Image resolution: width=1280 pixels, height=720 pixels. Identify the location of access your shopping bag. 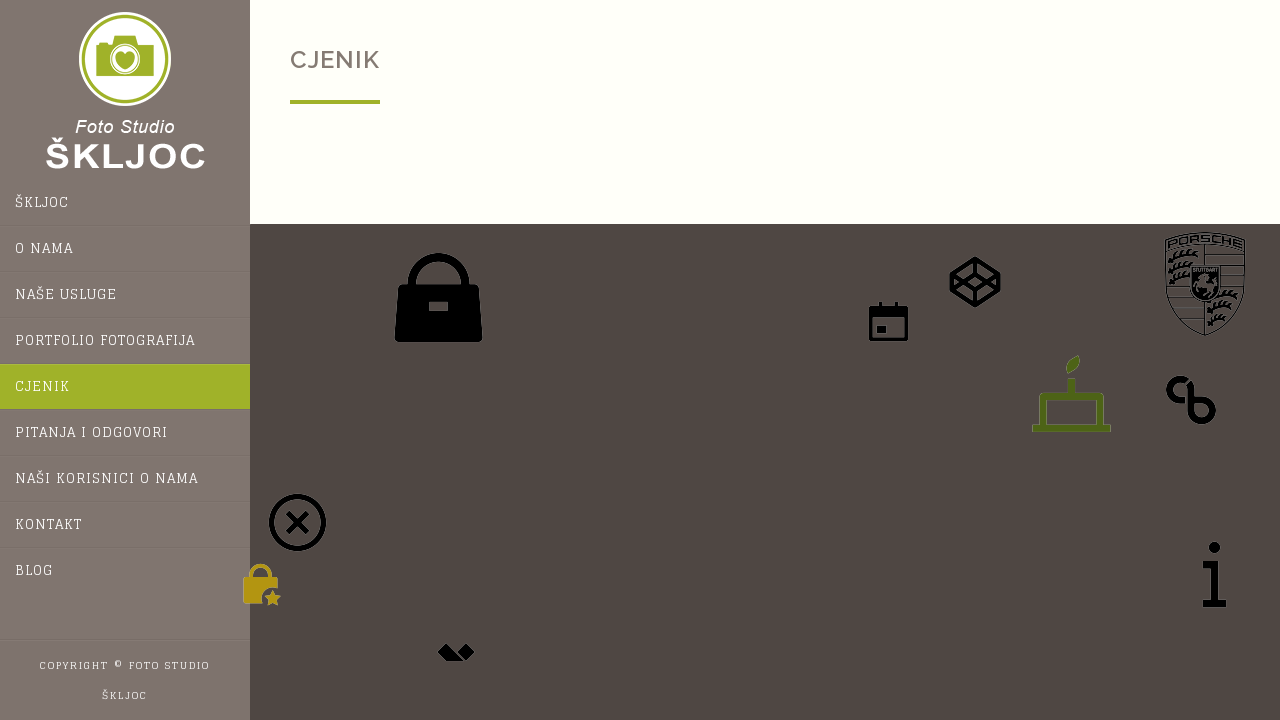
(438, 297).